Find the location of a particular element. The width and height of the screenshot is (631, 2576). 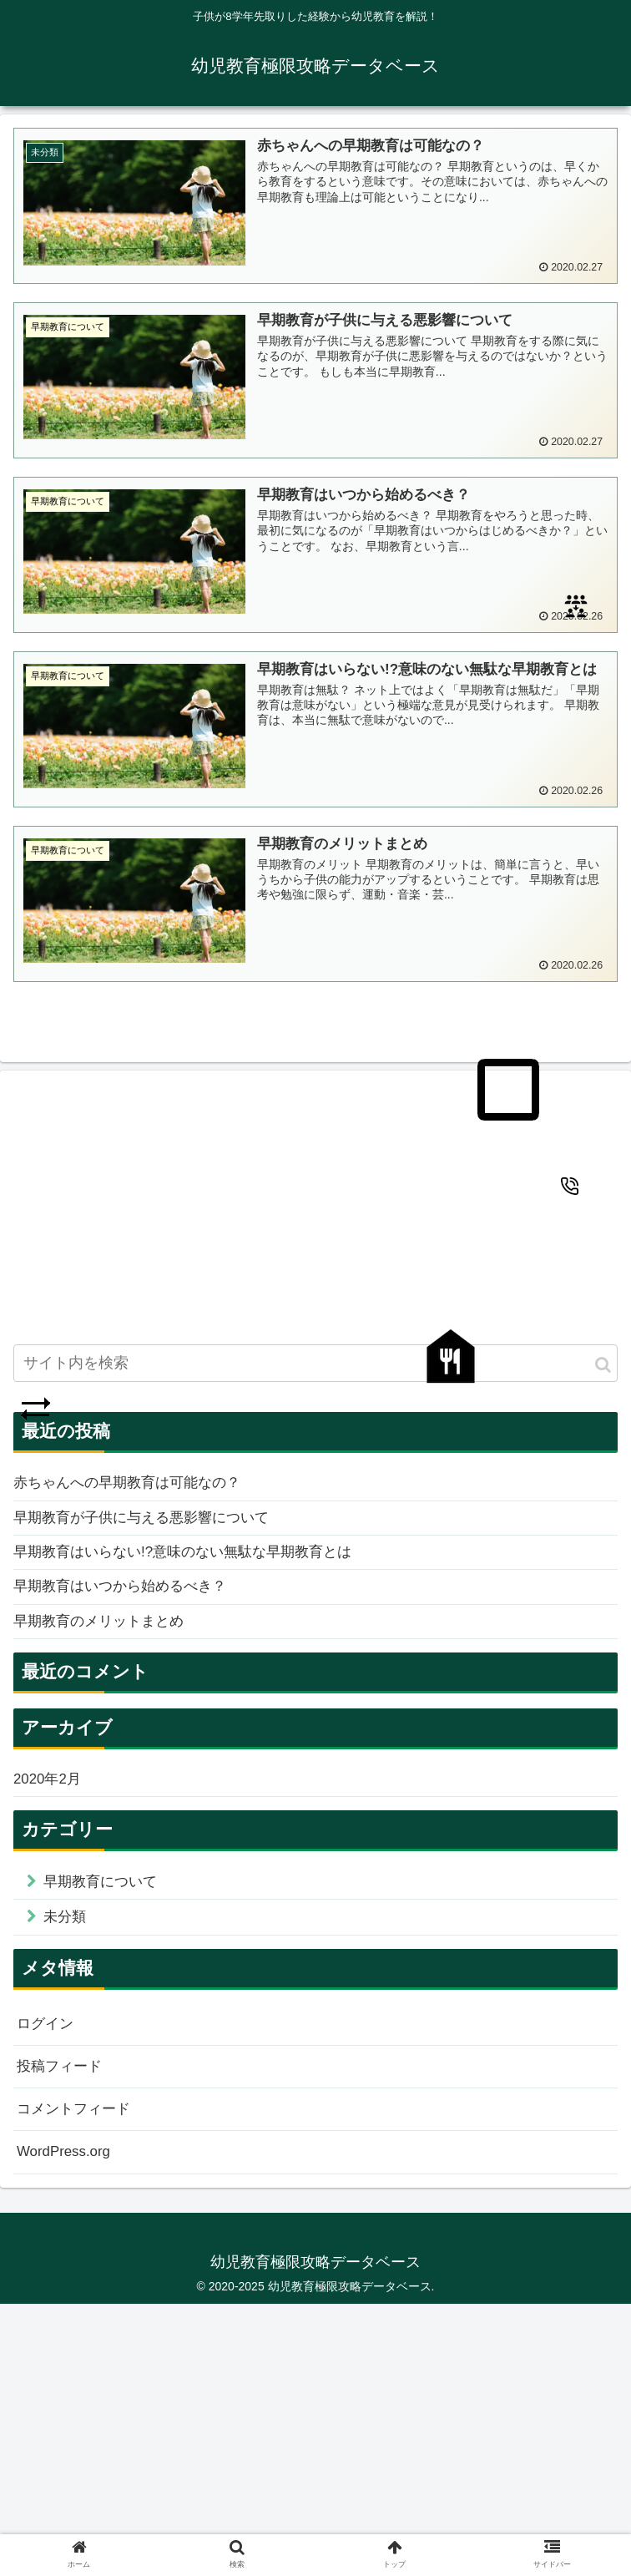

reduce capacity or limit group size is located at coordinates (576, 606).